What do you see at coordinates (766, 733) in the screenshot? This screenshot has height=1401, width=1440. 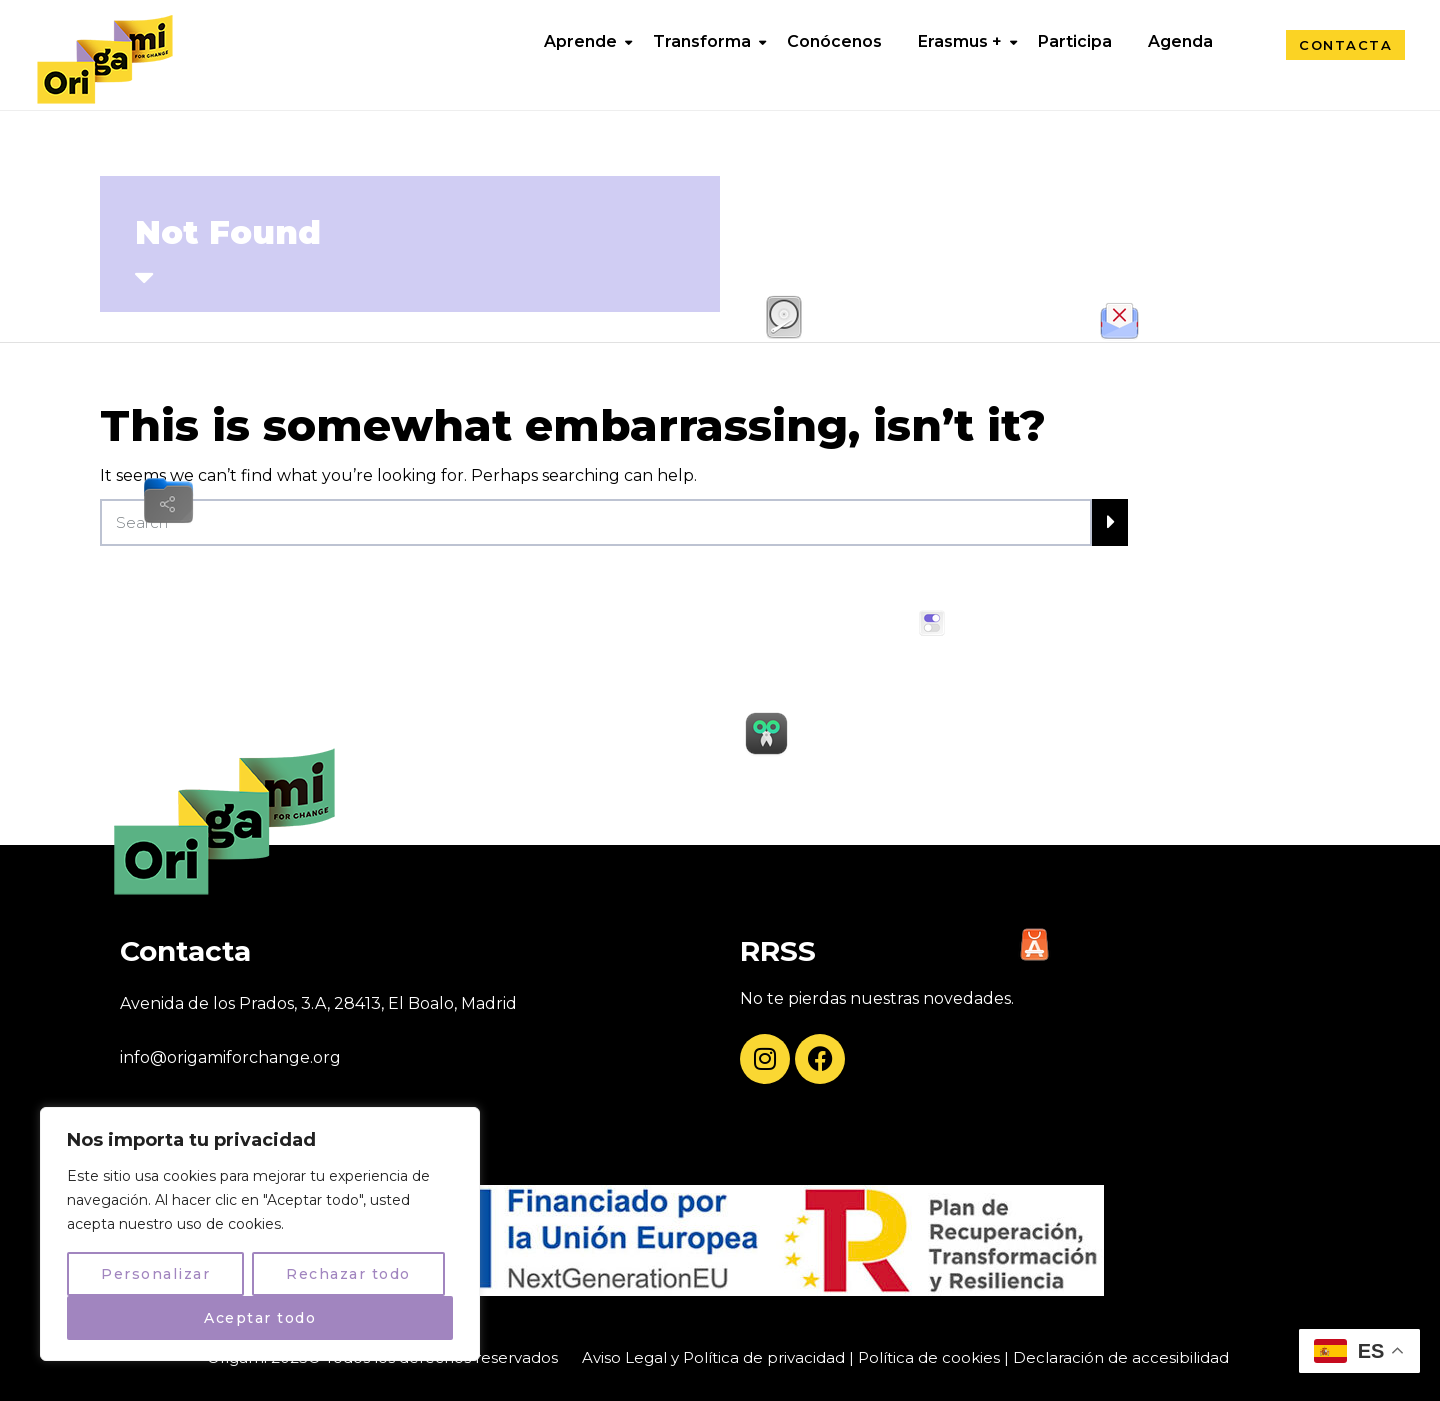 I see `open copyq clipboard manager` at bounding box center [766, 733].